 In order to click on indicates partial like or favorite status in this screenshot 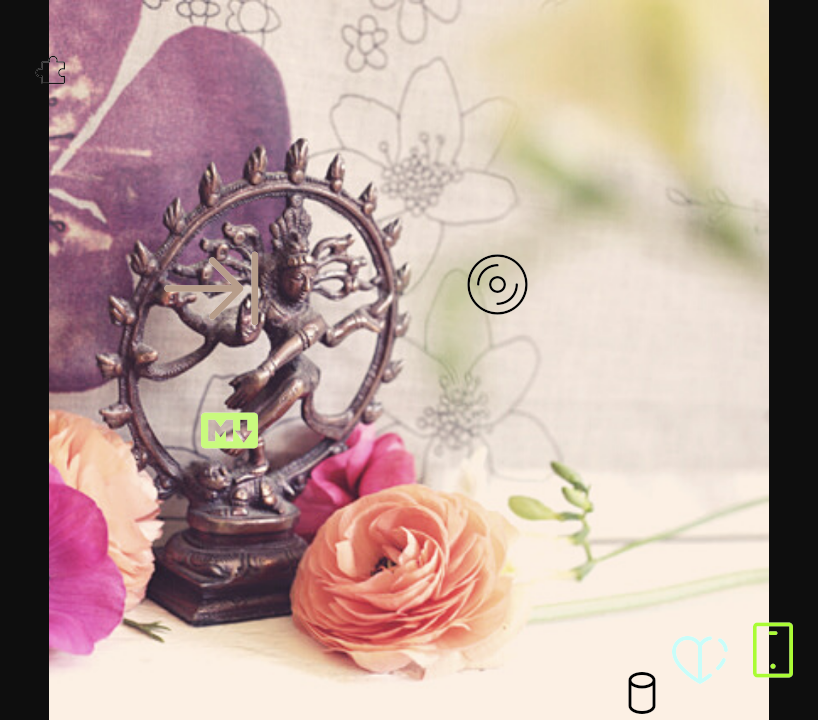, I will do `click(700, 658)`.